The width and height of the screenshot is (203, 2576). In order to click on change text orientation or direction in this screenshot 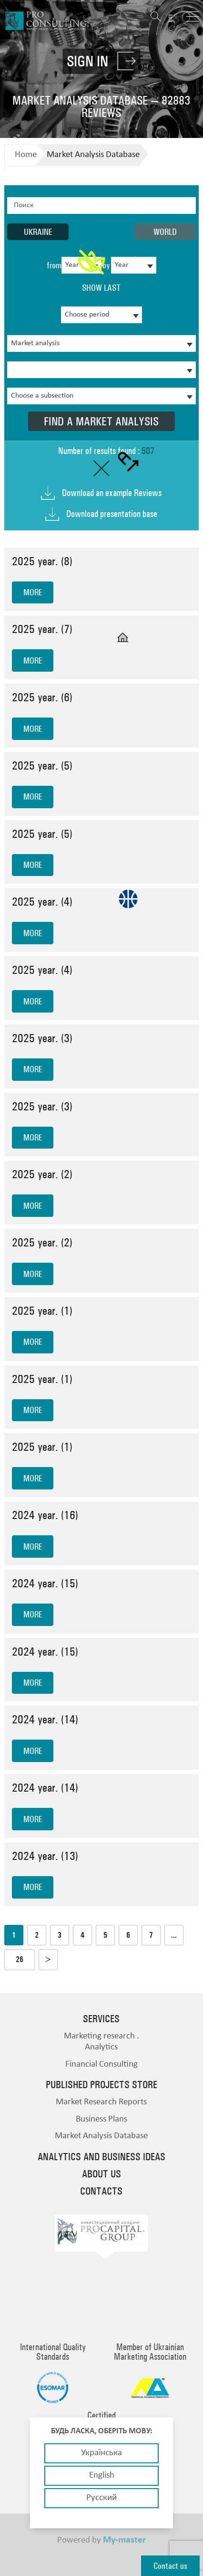, I will do `click(128, 461)`.